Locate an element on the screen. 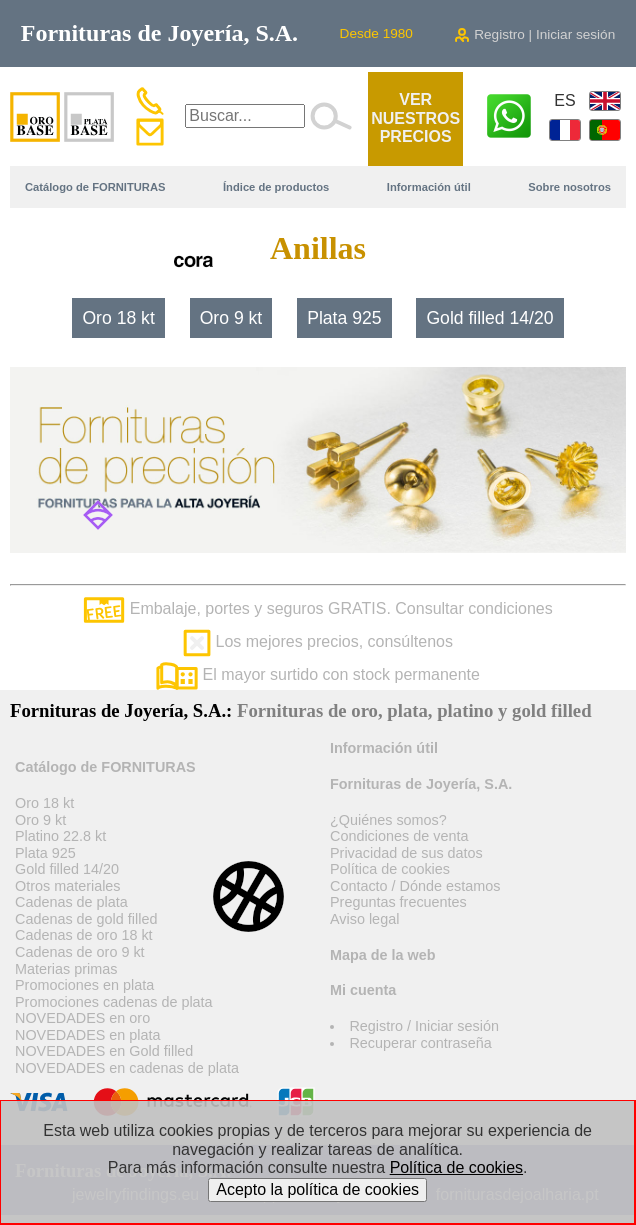  Cora brand logo is located at coordinates (193, 261).